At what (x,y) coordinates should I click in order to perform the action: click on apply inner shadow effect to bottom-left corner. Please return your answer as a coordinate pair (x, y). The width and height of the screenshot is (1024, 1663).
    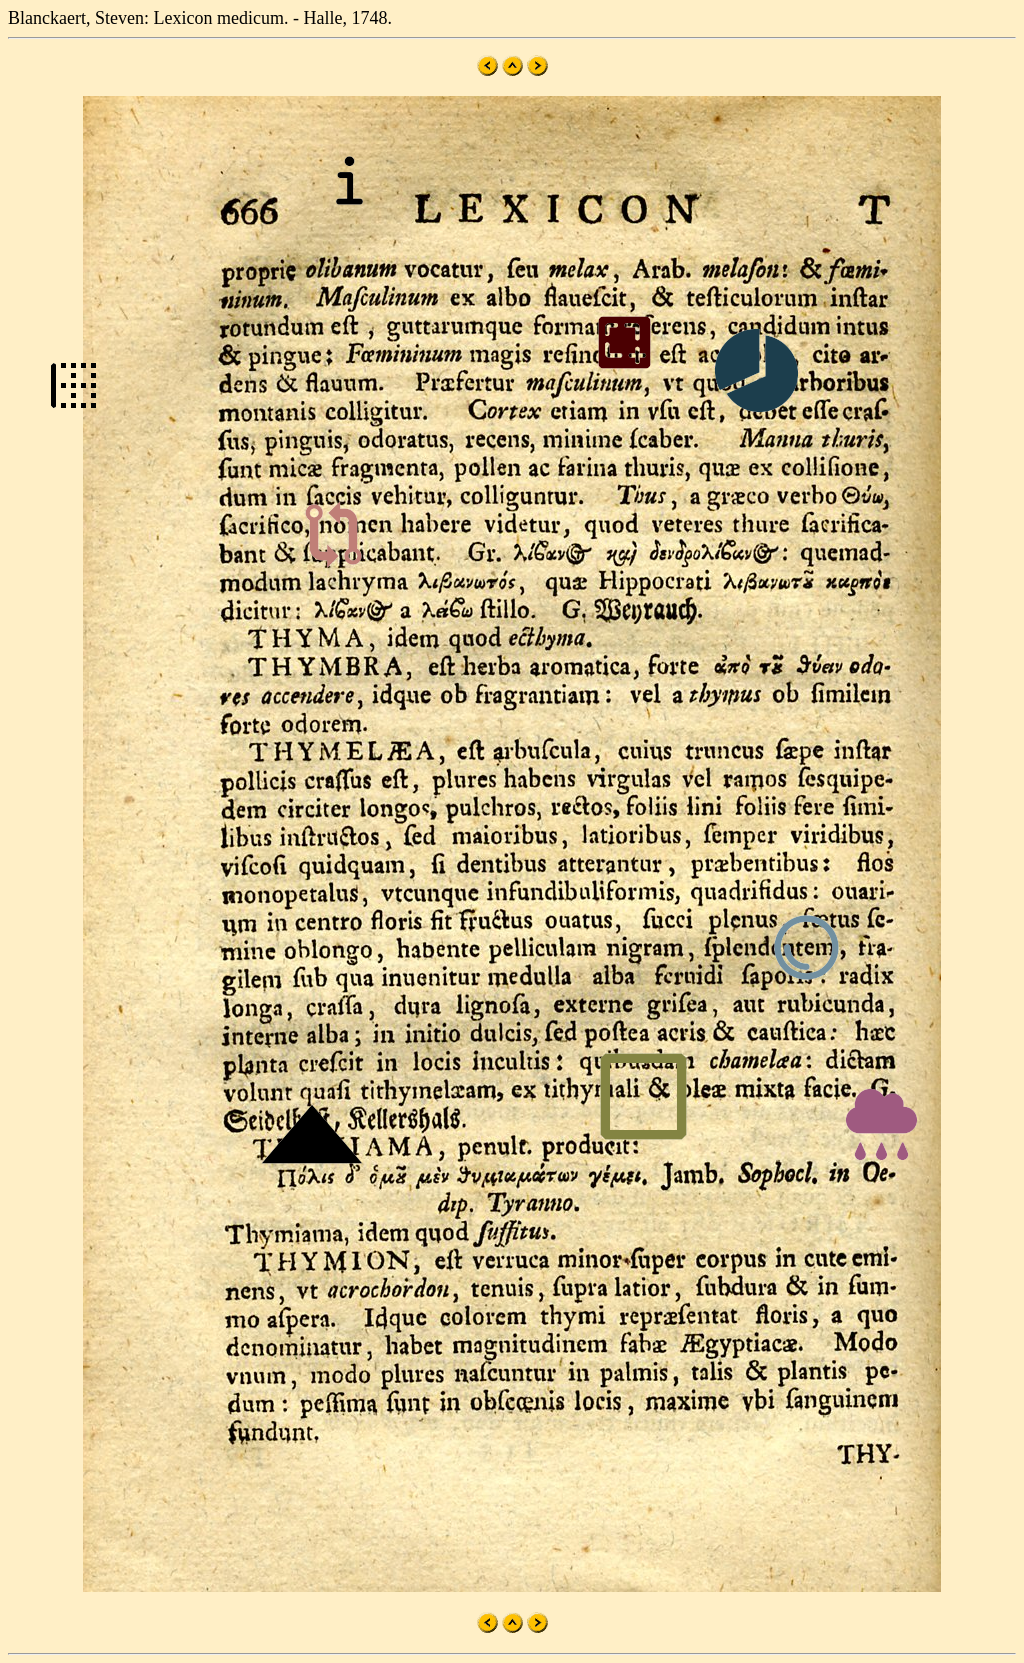
    Looking at the image, I should click on (806, 947).